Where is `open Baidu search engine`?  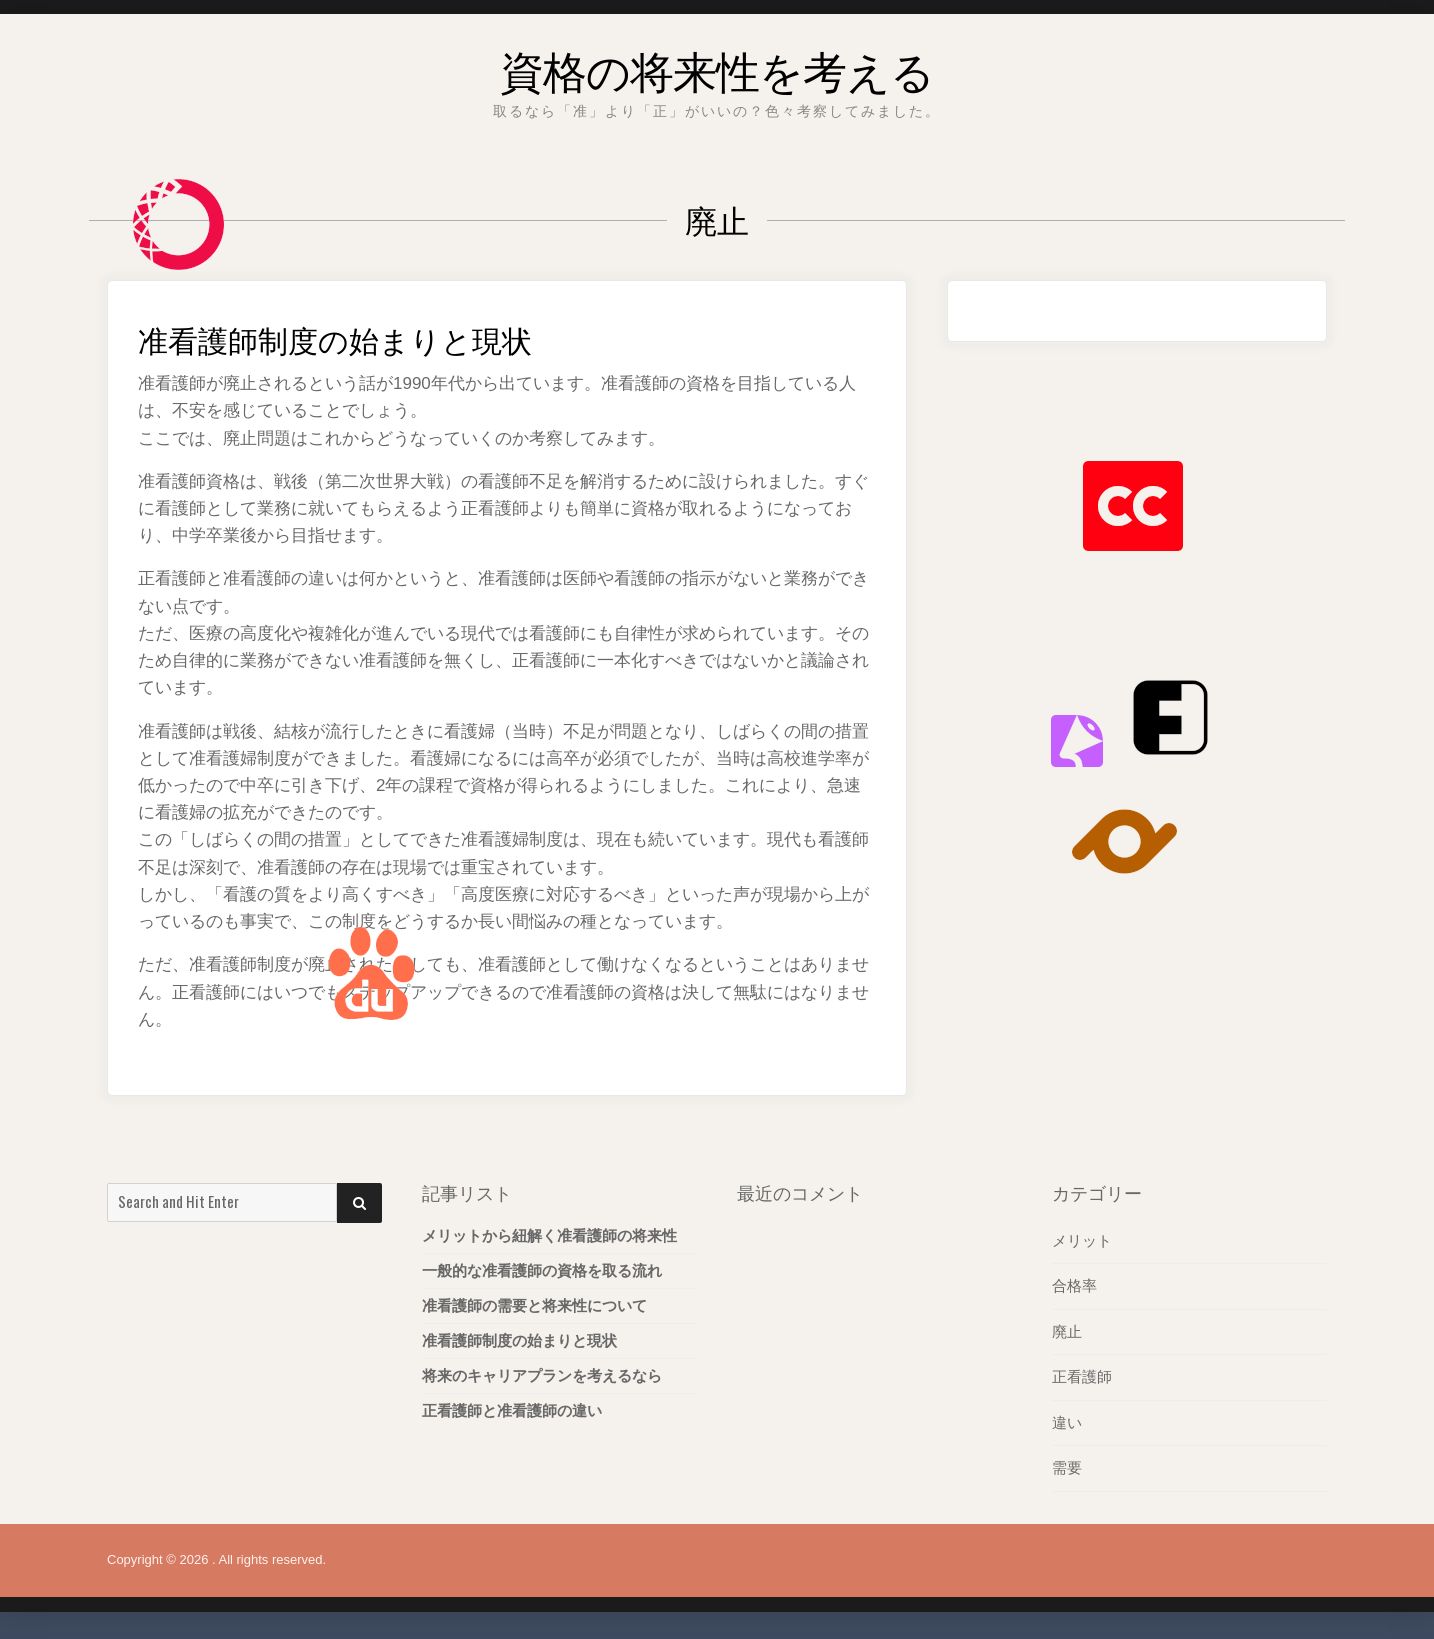 open Baidu search engine is located at coordinates (371, 973).